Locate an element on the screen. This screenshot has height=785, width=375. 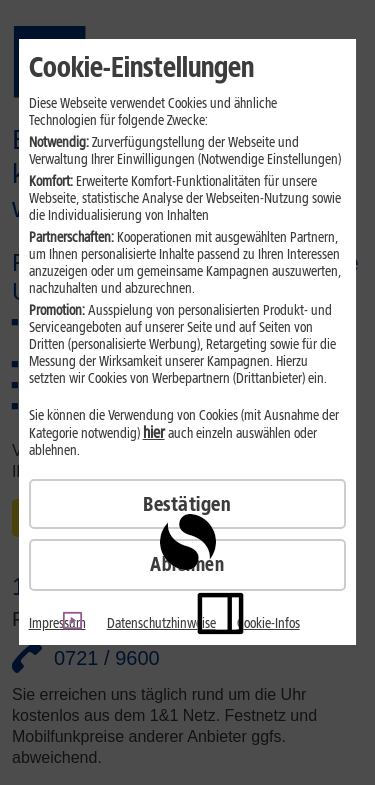
open simplenote app is located at coordinates (188, 542).